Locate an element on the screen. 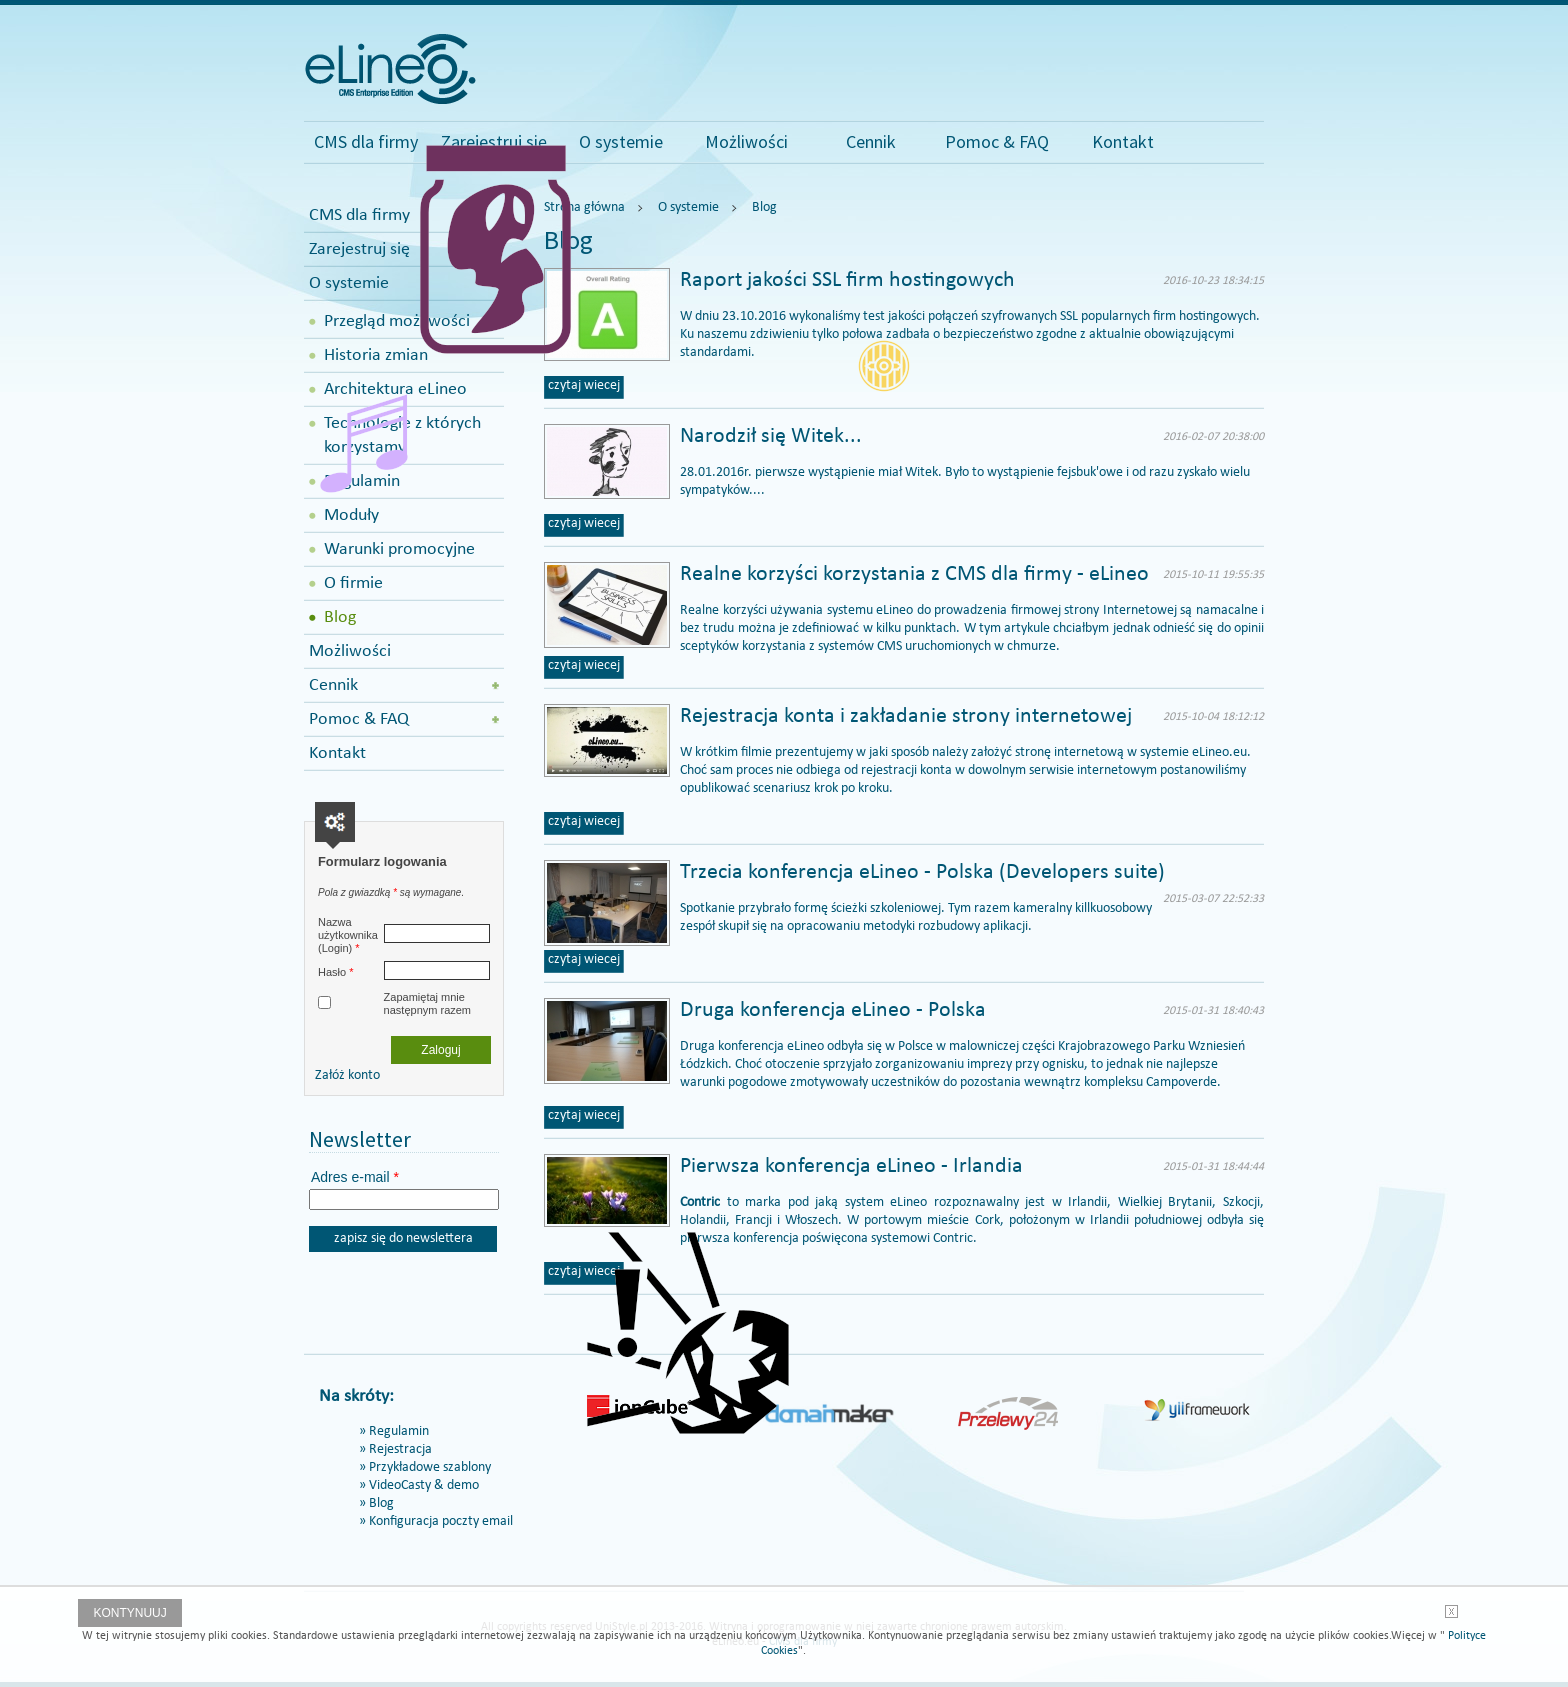 The width and height of the screenshot is (1568, 1687). select a defensive item or shield equipment is located at coordinates (884, 366).